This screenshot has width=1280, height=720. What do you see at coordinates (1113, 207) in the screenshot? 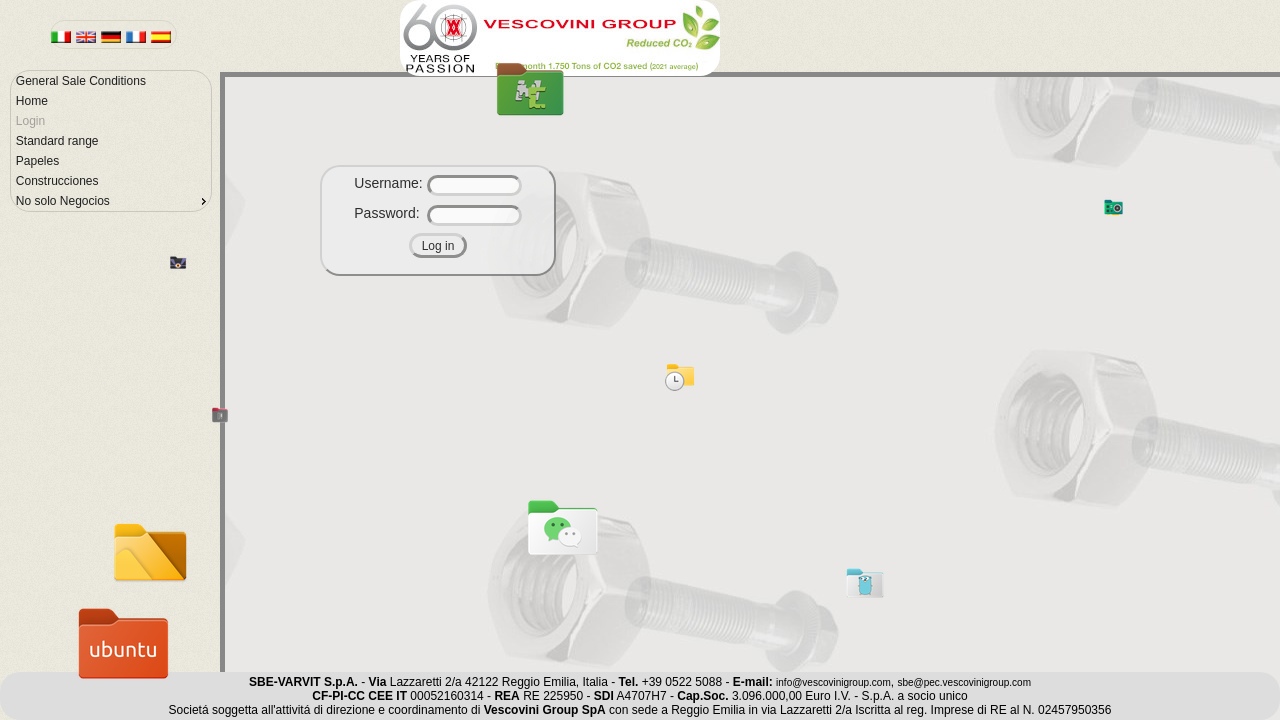
I see `open graphics or image files folder` at bounding box center [1113, 207].